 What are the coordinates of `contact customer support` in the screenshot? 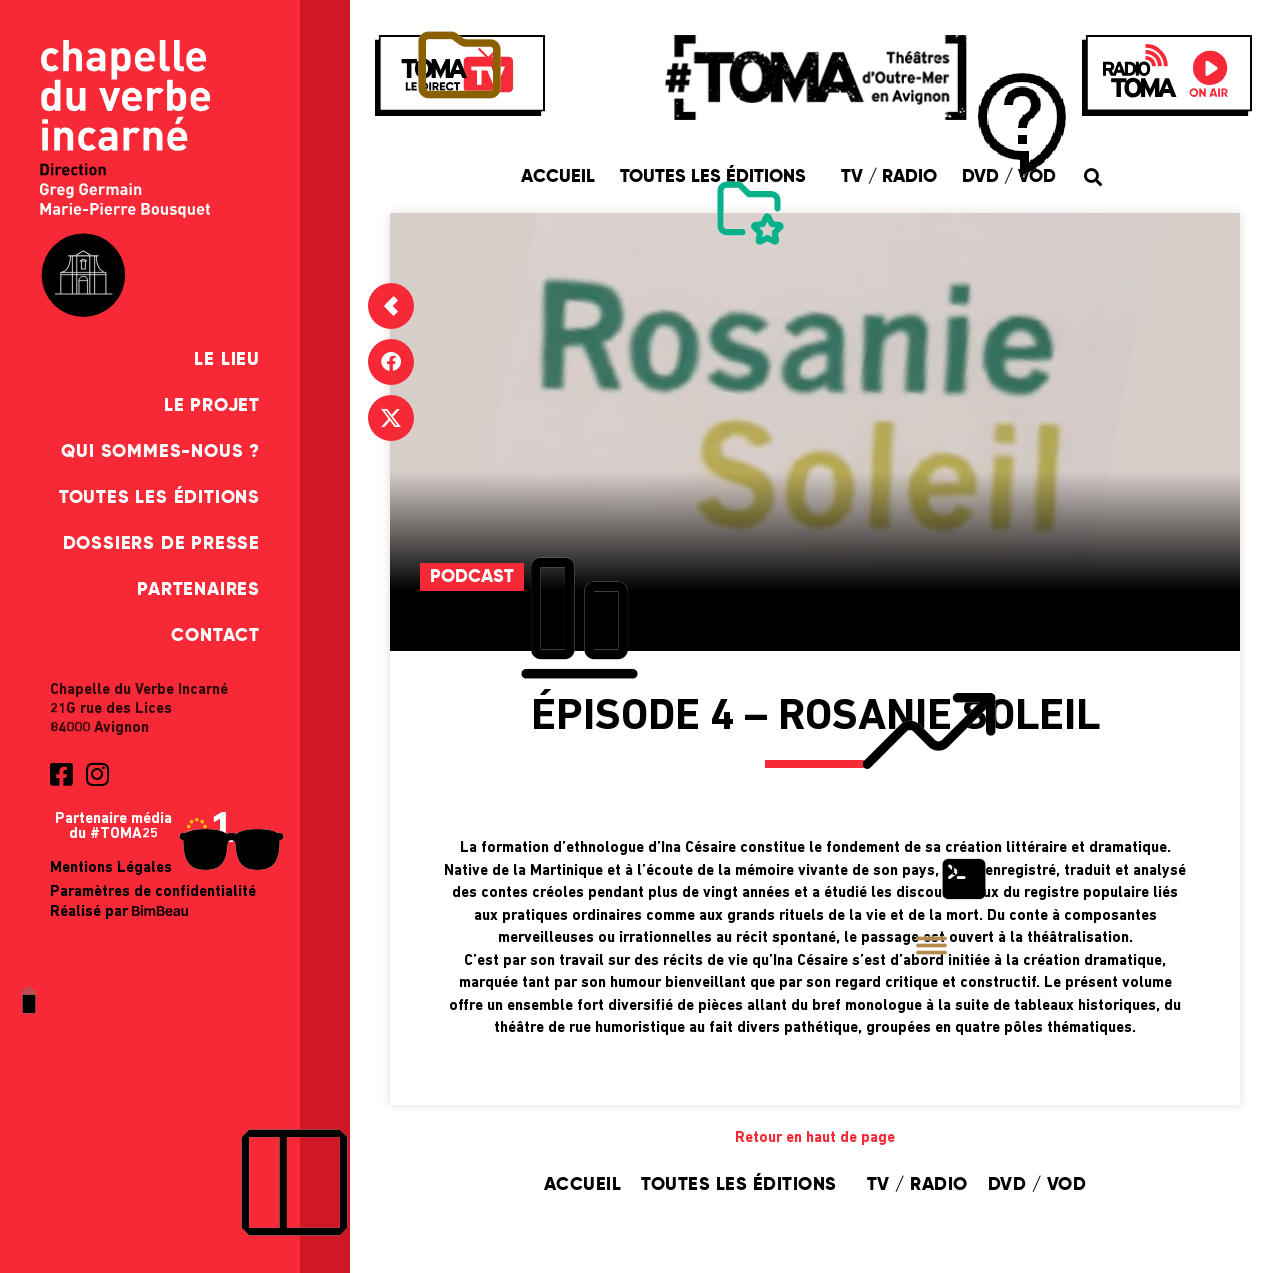 It's located at (1024, 123).